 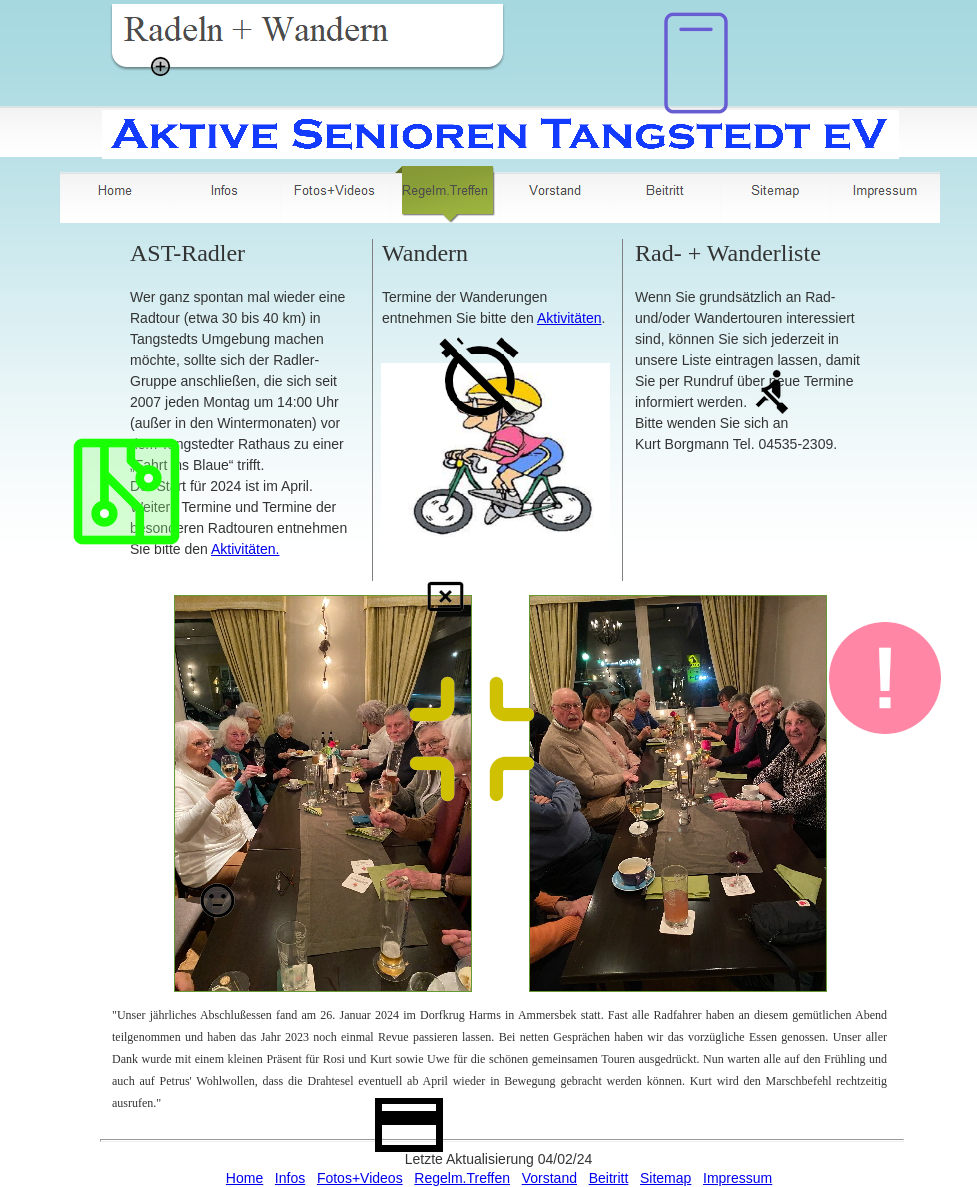 I want to click on access rowing or kayaking activities, so click(x=771, y=391).